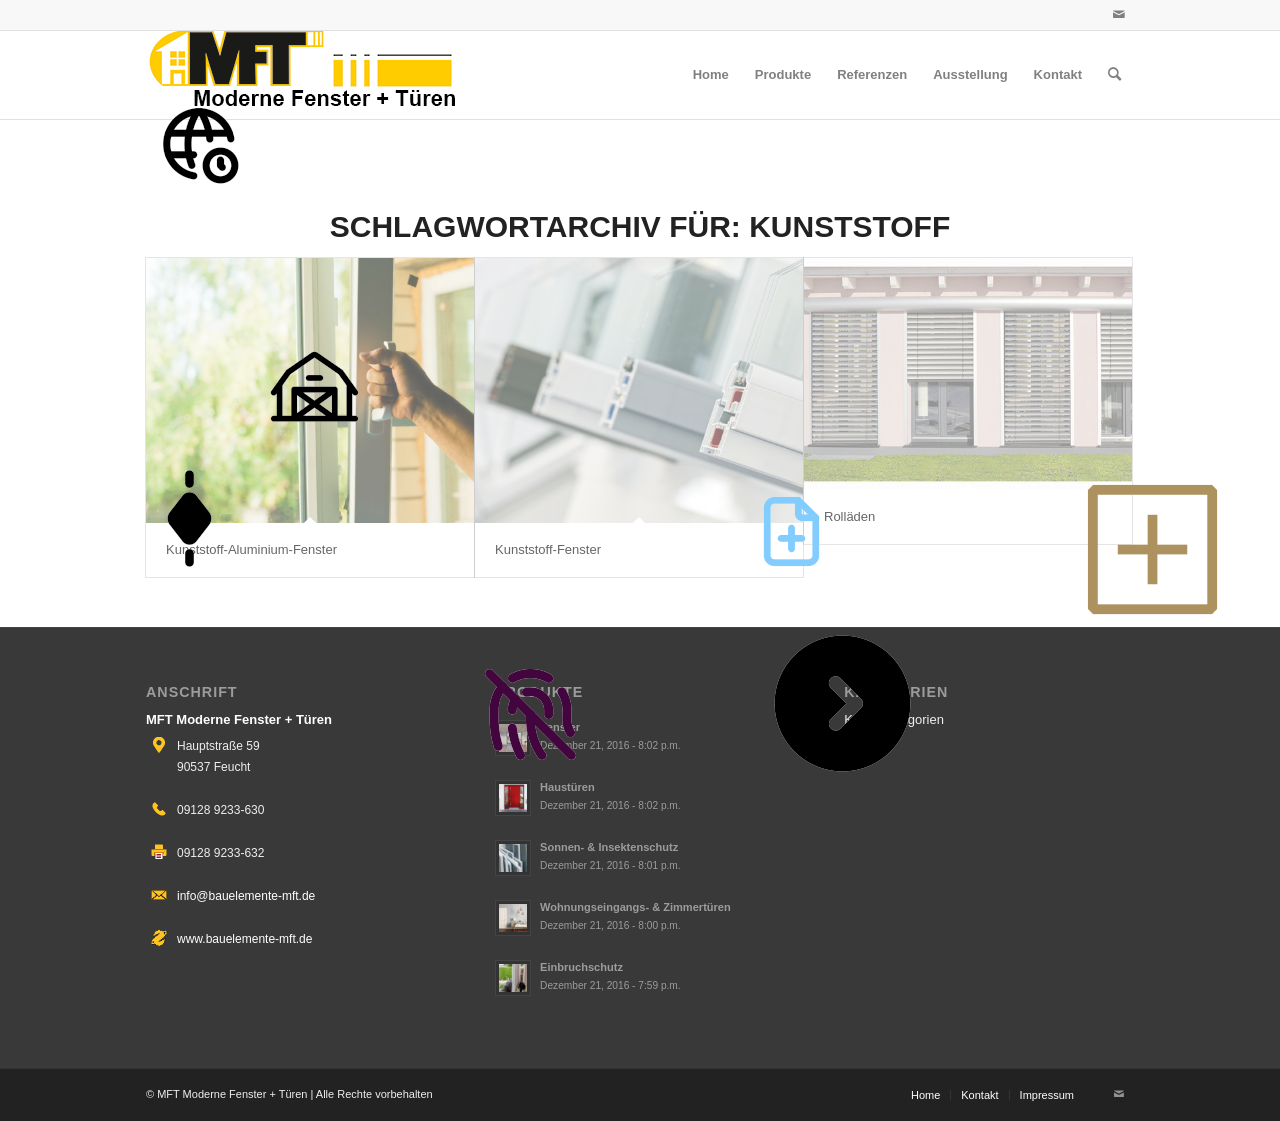 The height and width of the screenshot is (1121, 1280). What do you see at coordinates (1157, 554) in the screenshot?
I see `add a new file or item` at bounding box center [1157, 554].